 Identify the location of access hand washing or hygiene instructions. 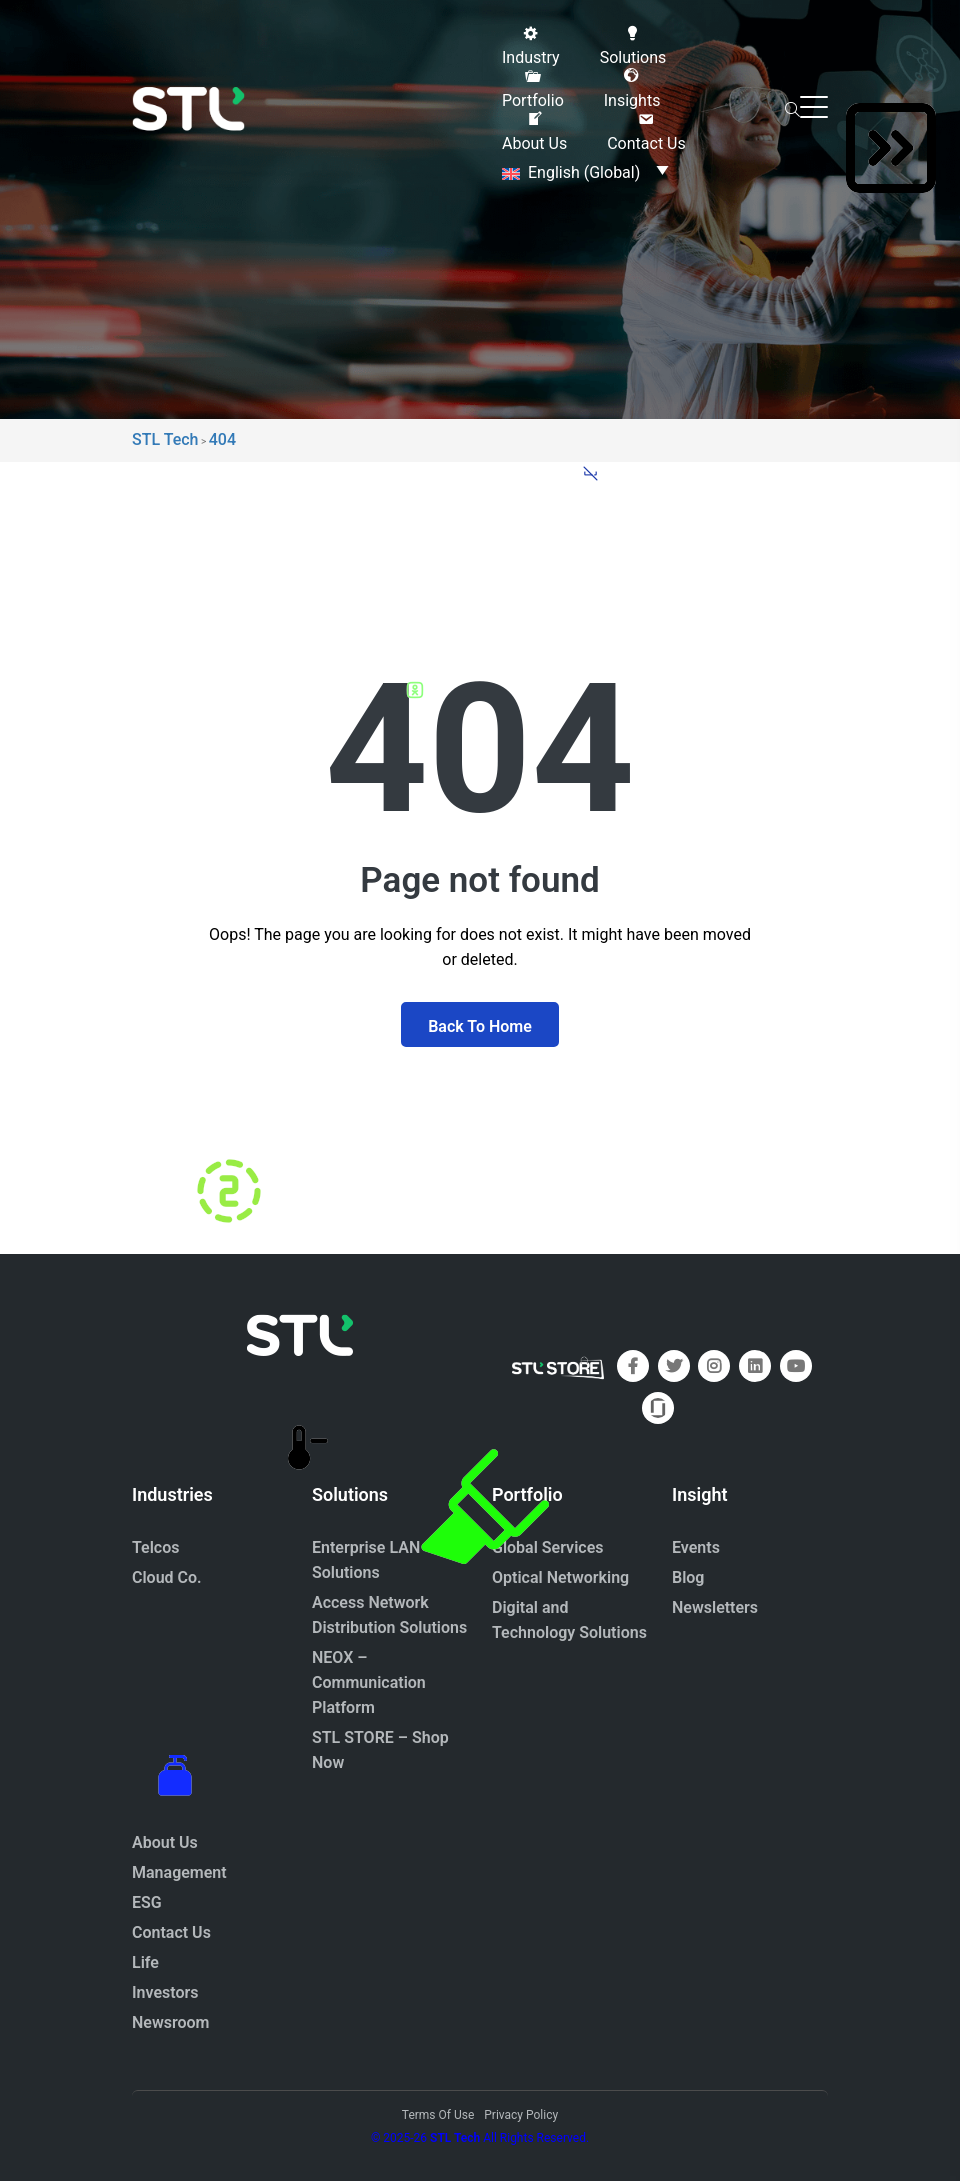
(175, 1776).